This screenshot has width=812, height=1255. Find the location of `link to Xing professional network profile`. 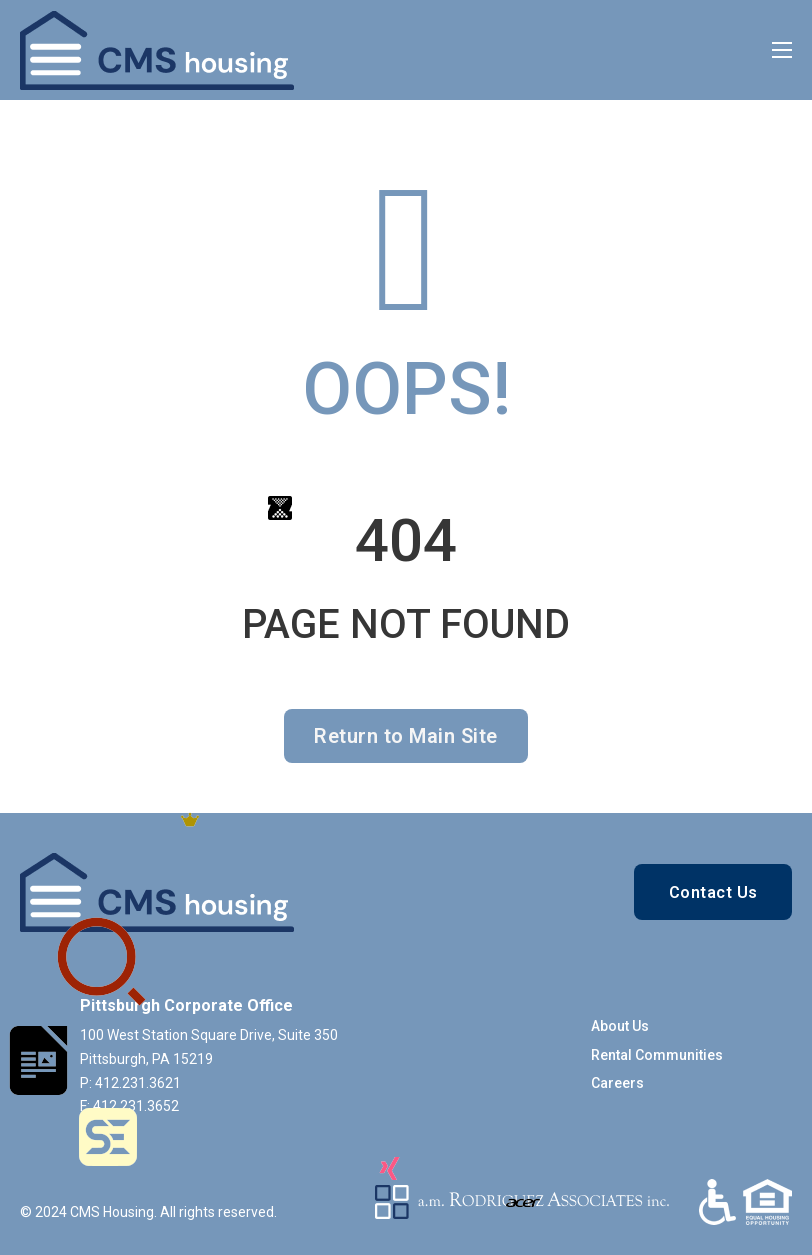

link to Xing professional network profile is located at coordinates (389, 1168).